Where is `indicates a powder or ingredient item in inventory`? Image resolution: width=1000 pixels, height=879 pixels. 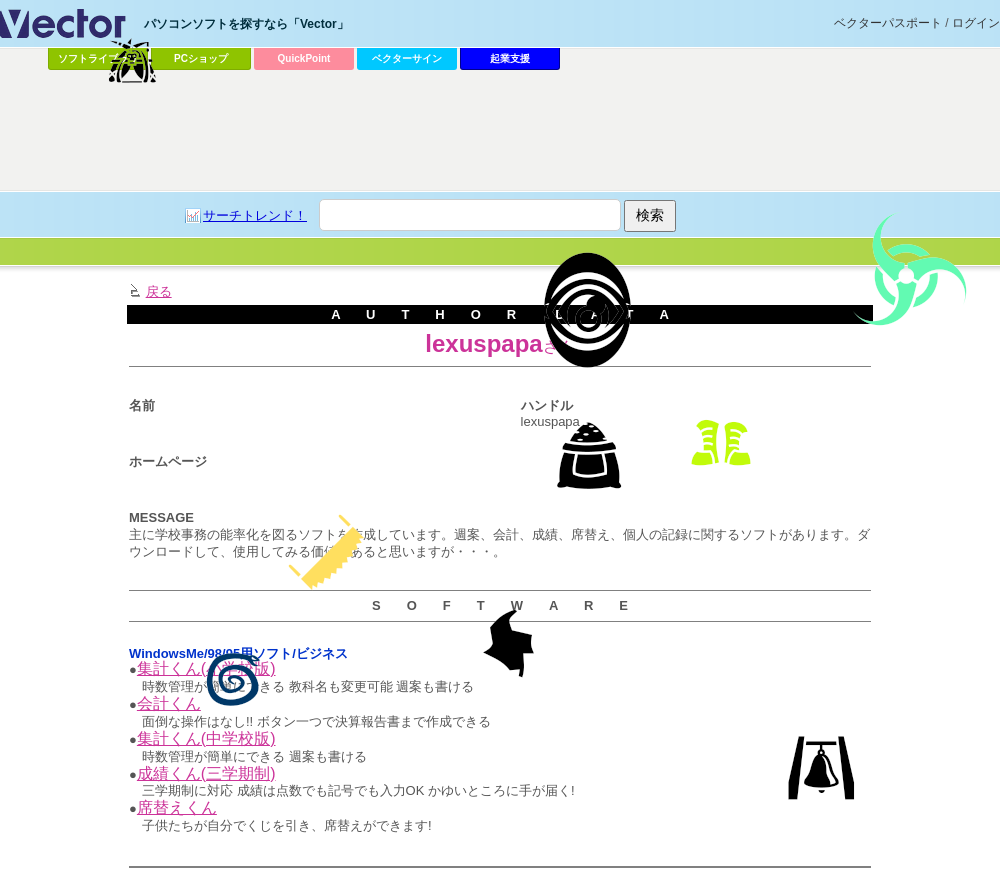
indicates a powder or ingredient item in inventory is located at coordinates (588, 453).